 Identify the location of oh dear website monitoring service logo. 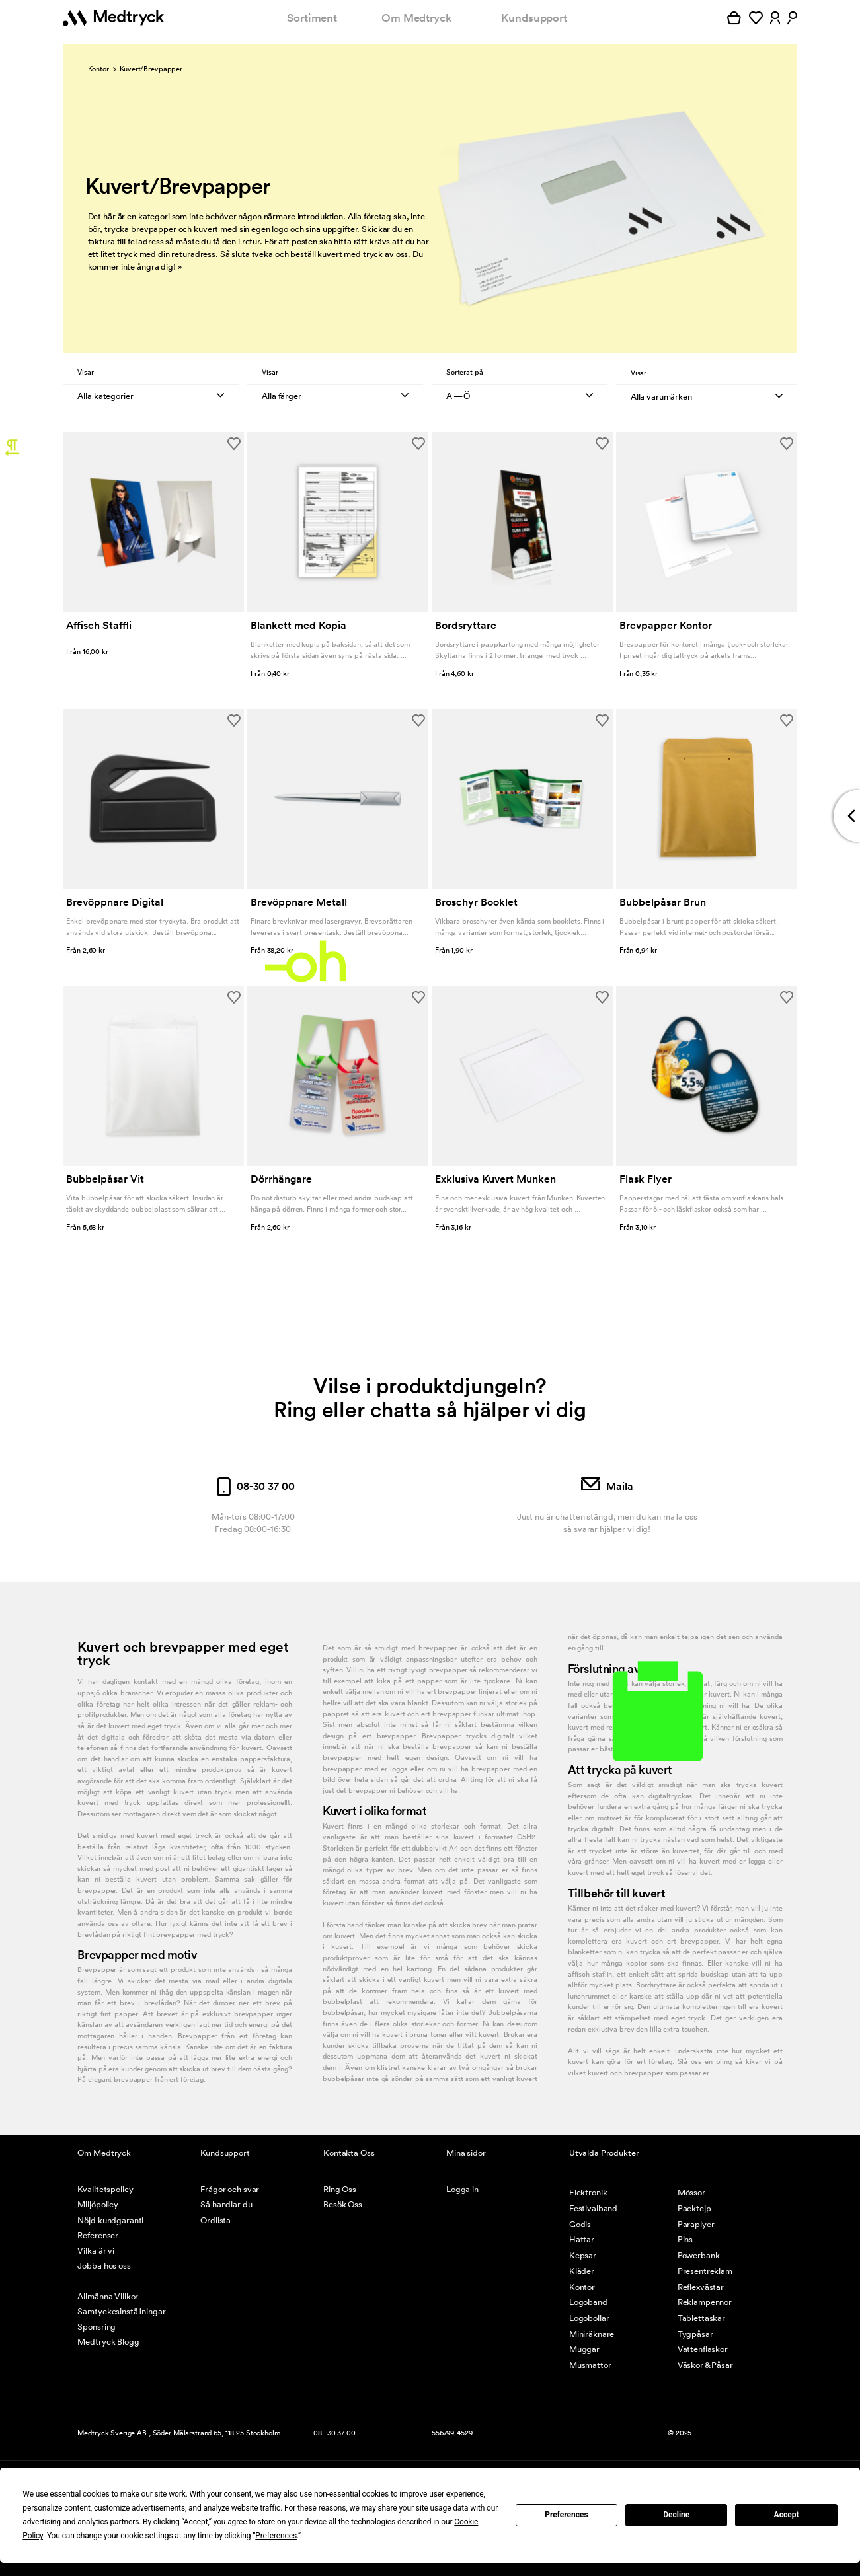
(305, 961).